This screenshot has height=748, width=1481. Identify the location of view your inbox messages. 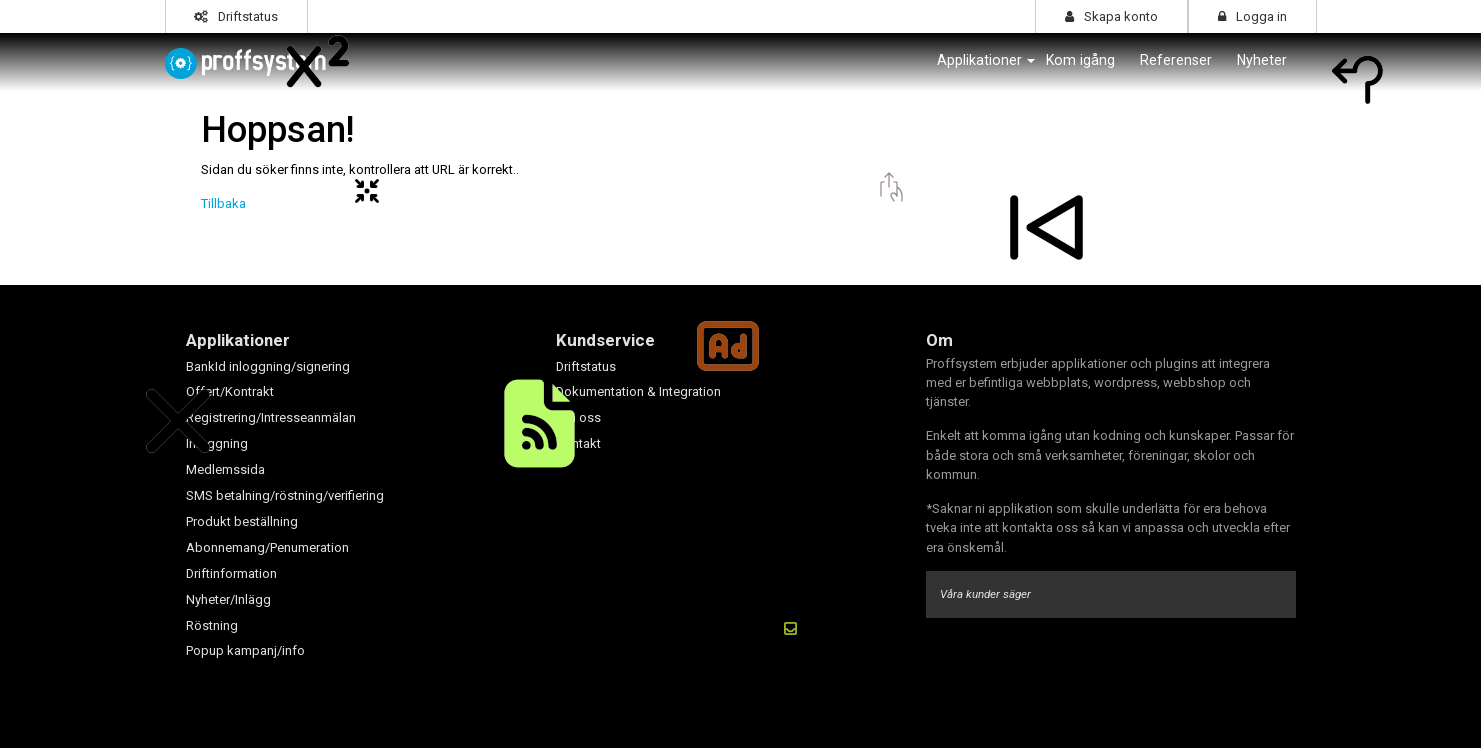
(790, 628).